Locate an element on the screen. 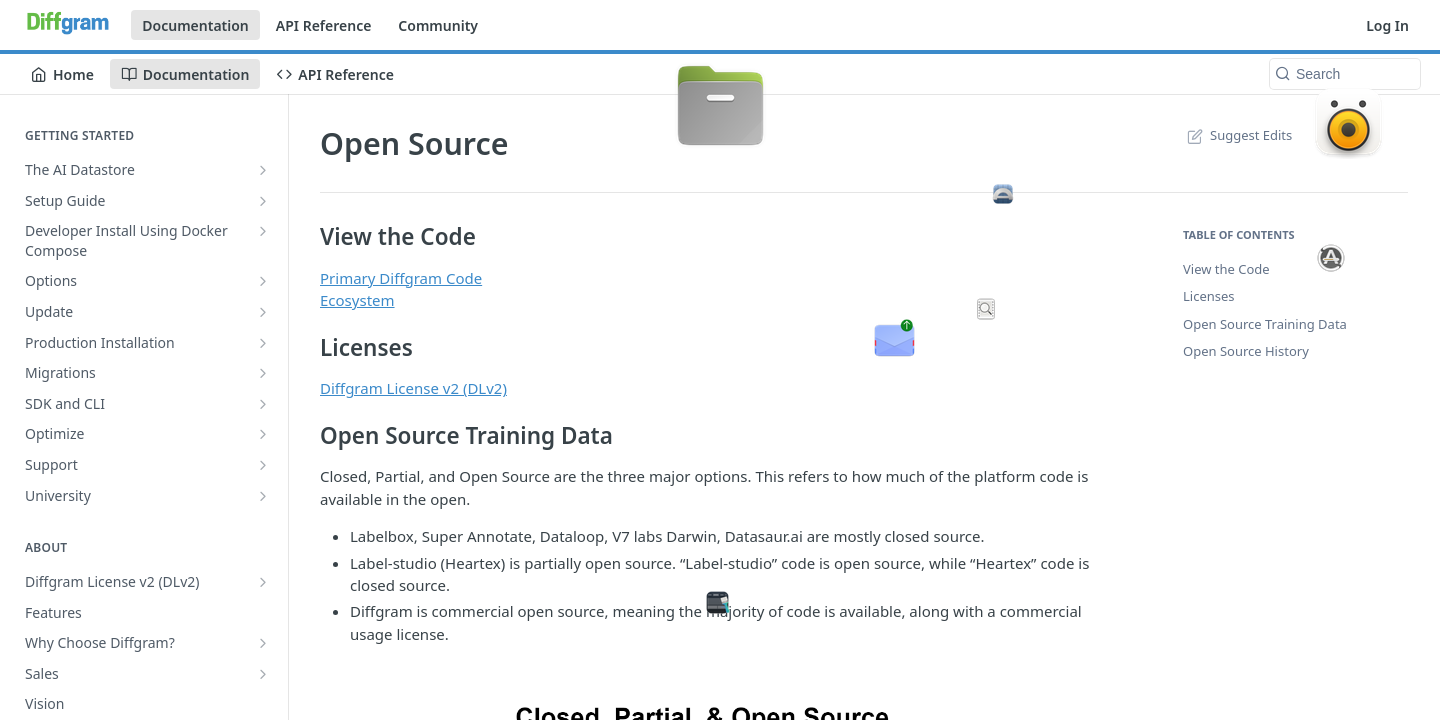 Image resolution: width=1440 pixels, height=720 pixels. open AdwSteamGtk to customize Steam's appearance is located at coordinates (717, 602).